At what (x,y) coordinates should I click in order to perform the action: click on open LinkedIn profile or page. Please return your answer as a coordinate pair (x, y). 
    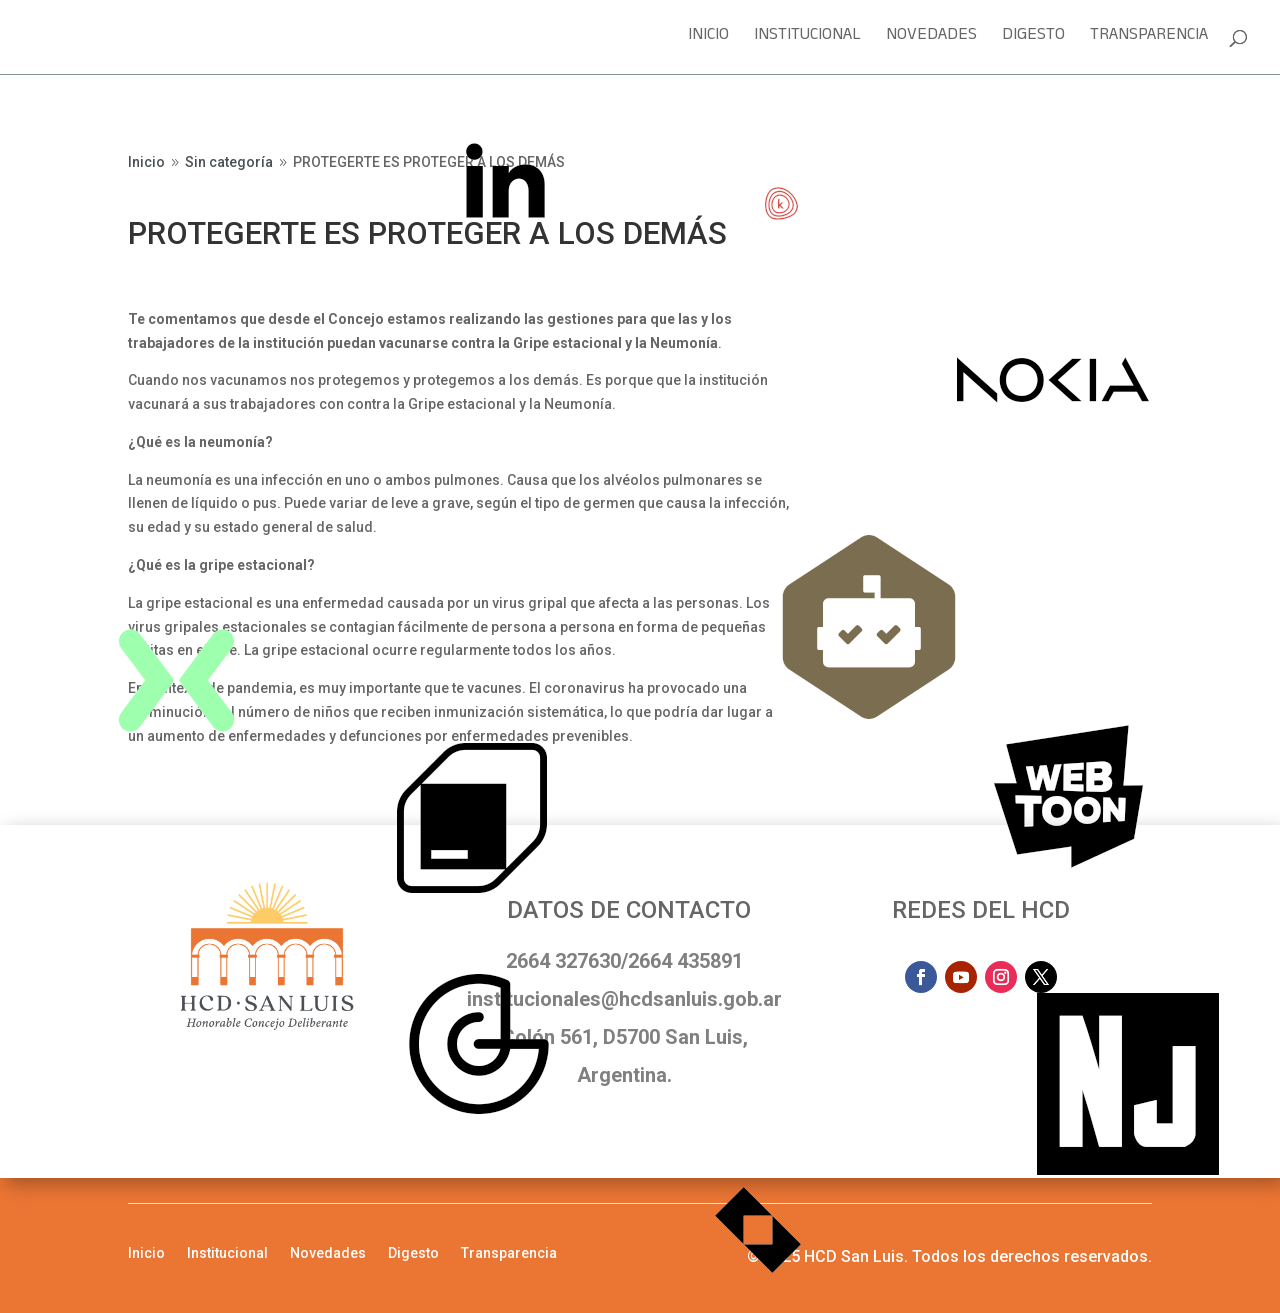
    Looking at the image, I should click on (503, 180).